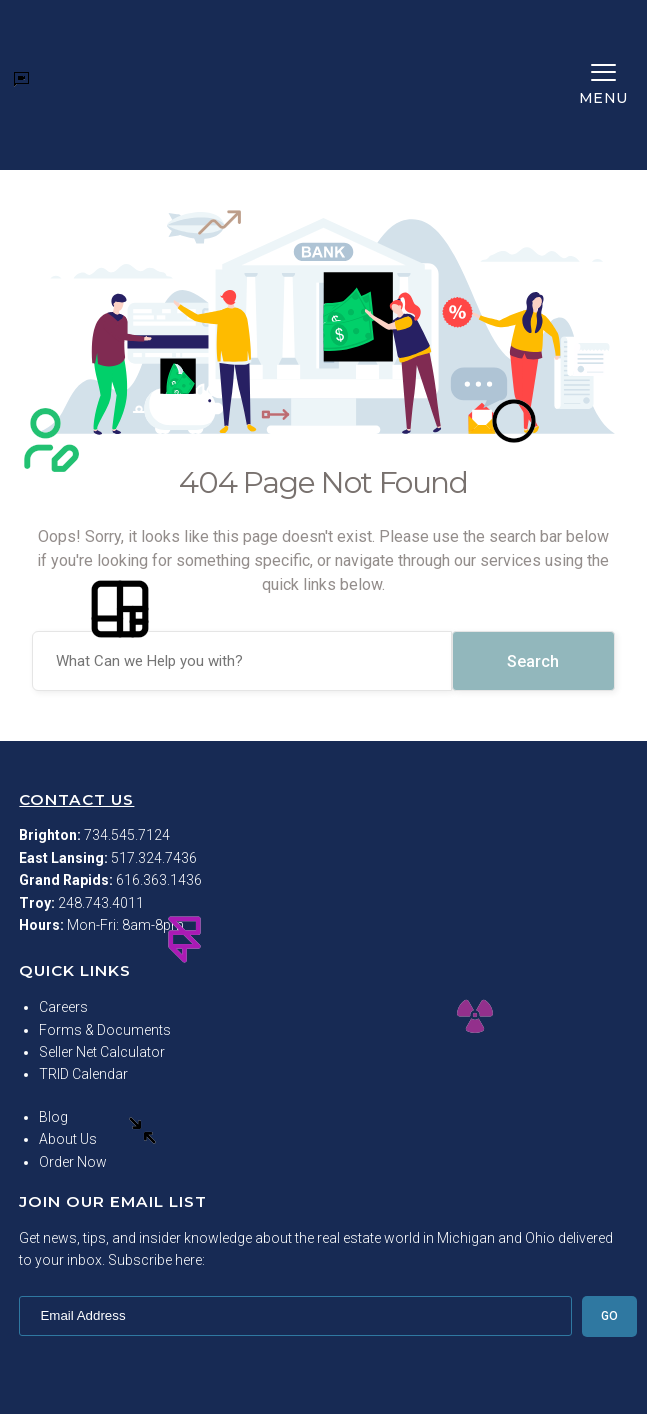 Image resolution: width=647 pixels, height=1414 pixels. Describe the element at coordinates (21, 79) in the screenshot. I see `start a video chat conversation` at that location.